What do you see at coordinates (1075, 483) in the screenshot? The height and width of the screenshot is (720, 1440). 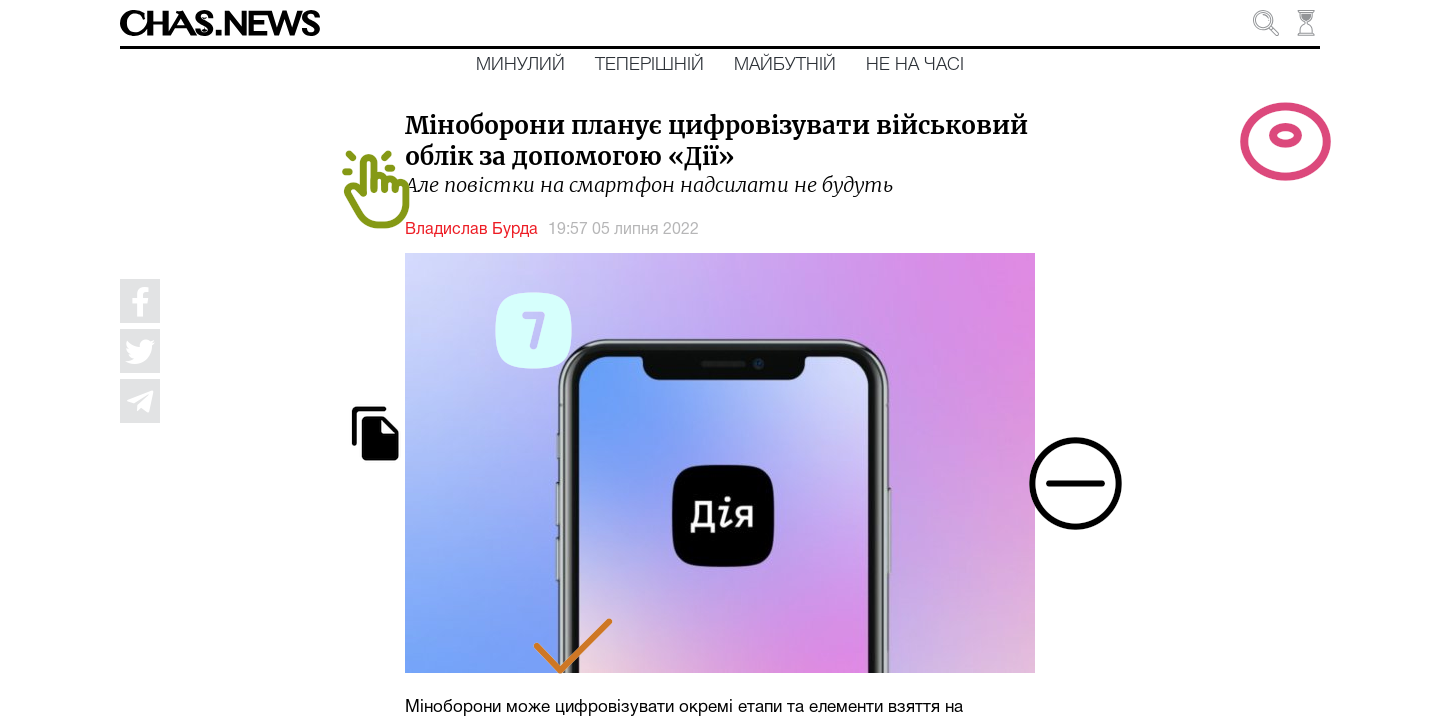 I see `indicates access is restricted or blocked` at bounding box center [1075, 483].